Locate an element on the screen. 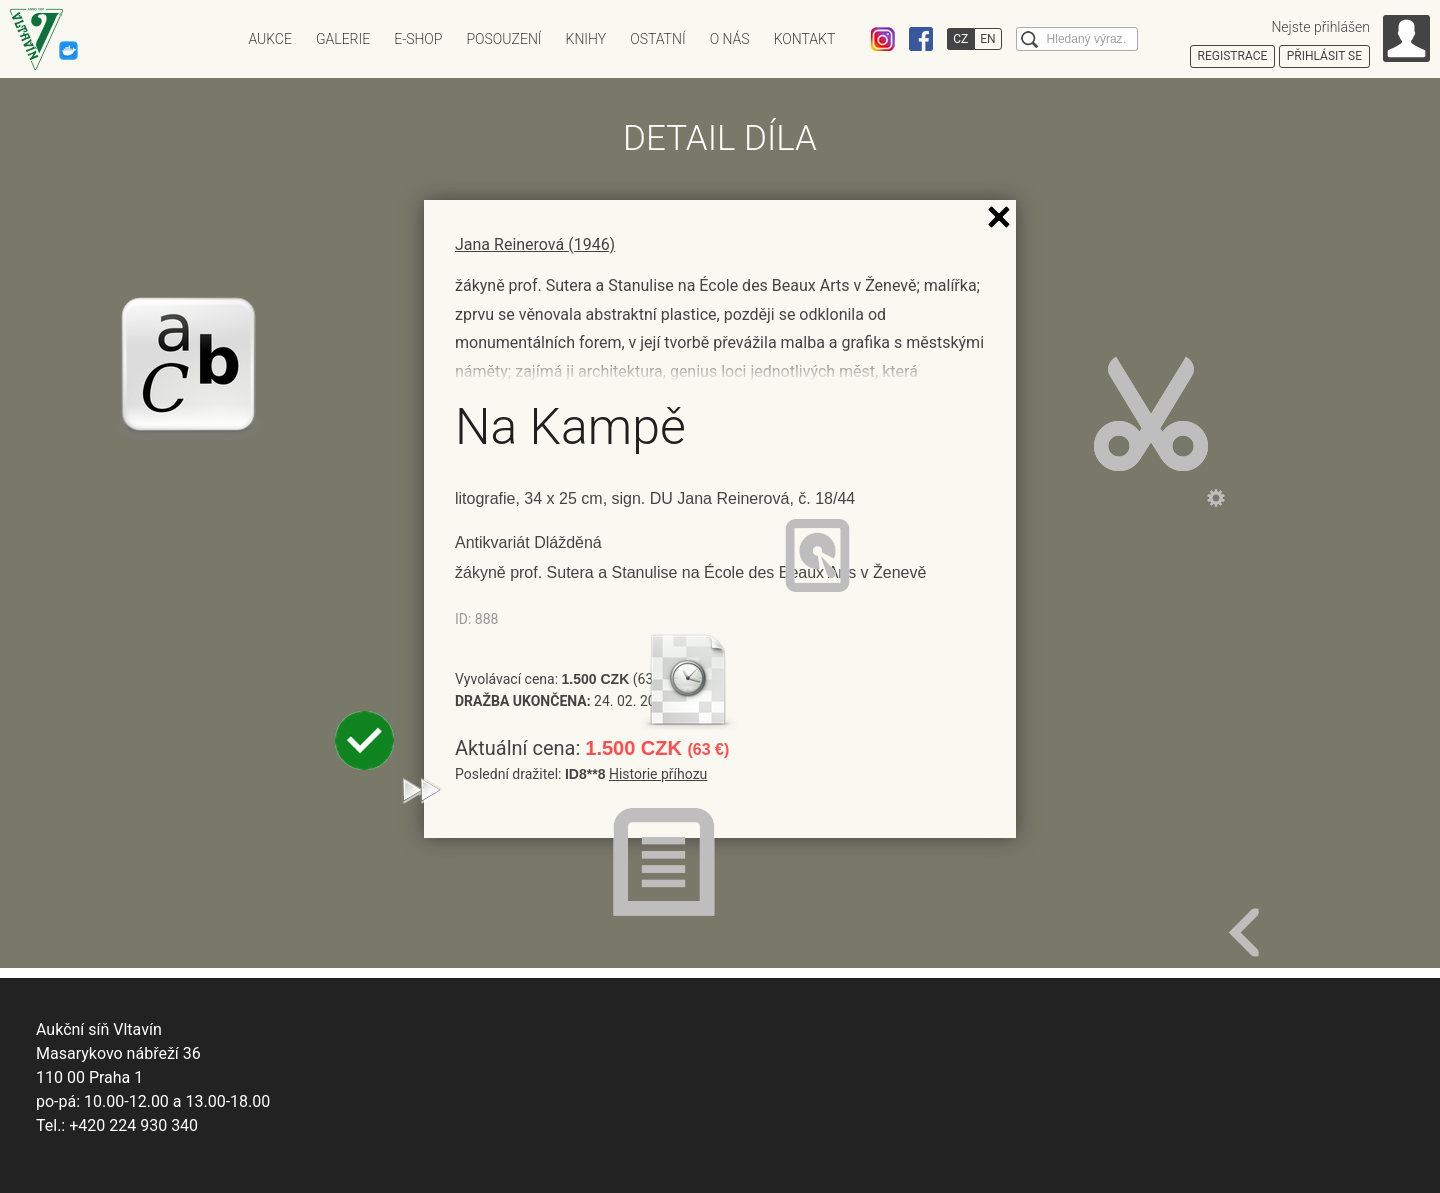  access multi-disk or RAID storage drive is located at coordinates (663, 865).